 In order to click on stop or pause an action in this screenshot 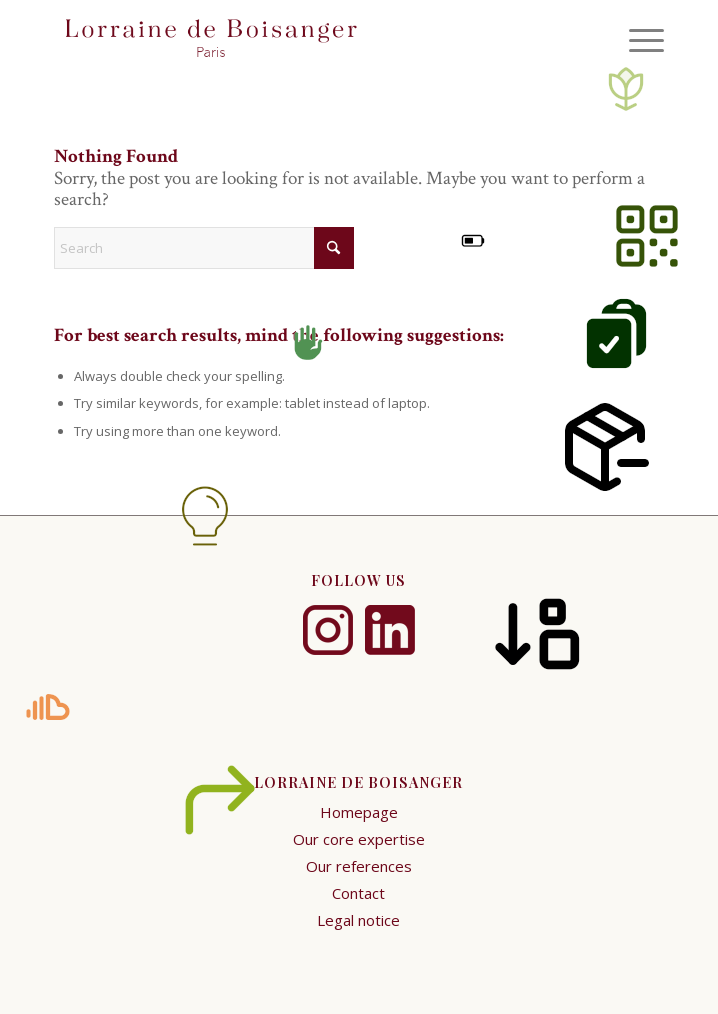, I will do `click(308, 342)`.